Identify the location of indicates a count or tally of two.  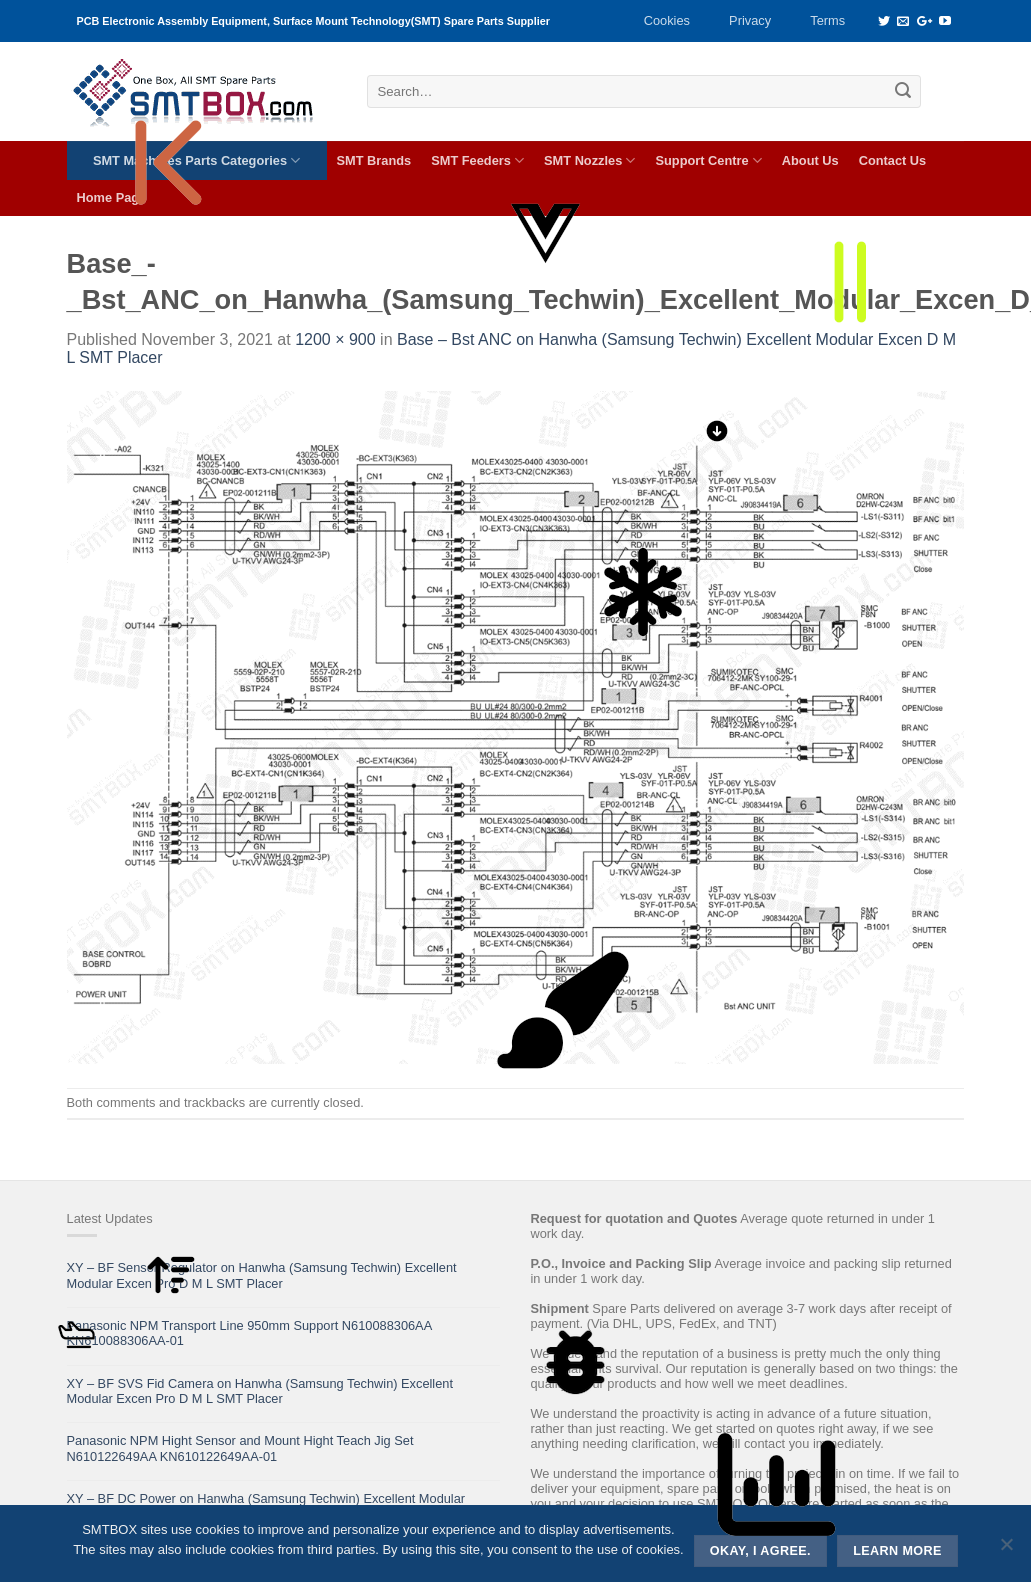
(875, 282).